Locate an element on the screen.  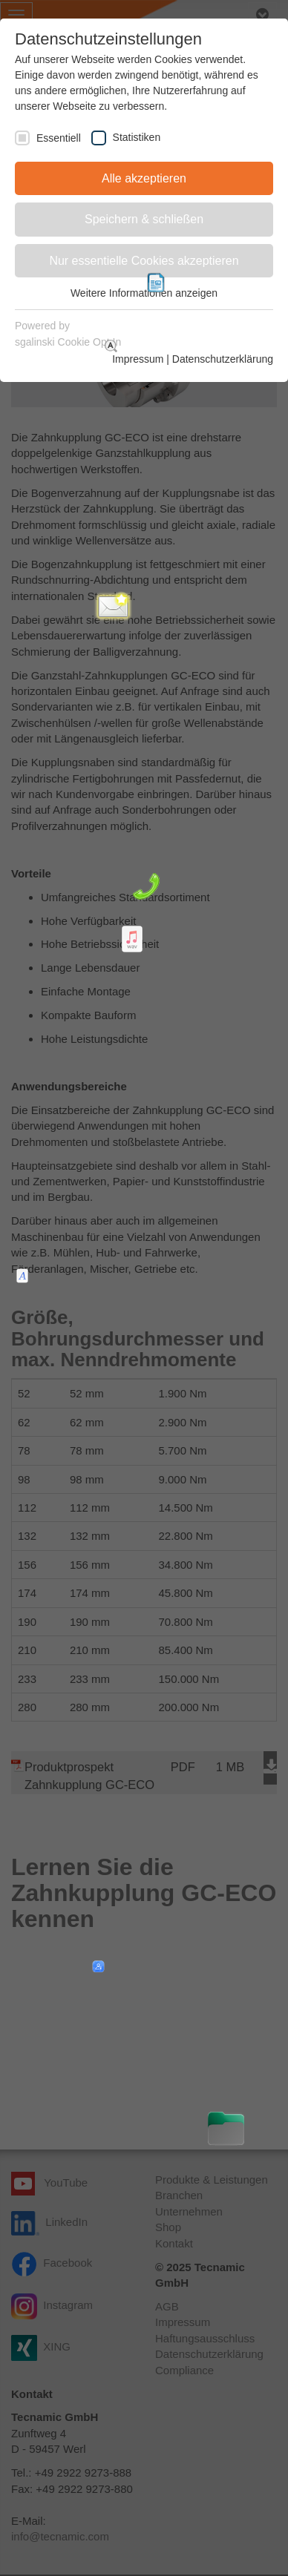
manage connected online accounts is located at coordinates (98, 1966).